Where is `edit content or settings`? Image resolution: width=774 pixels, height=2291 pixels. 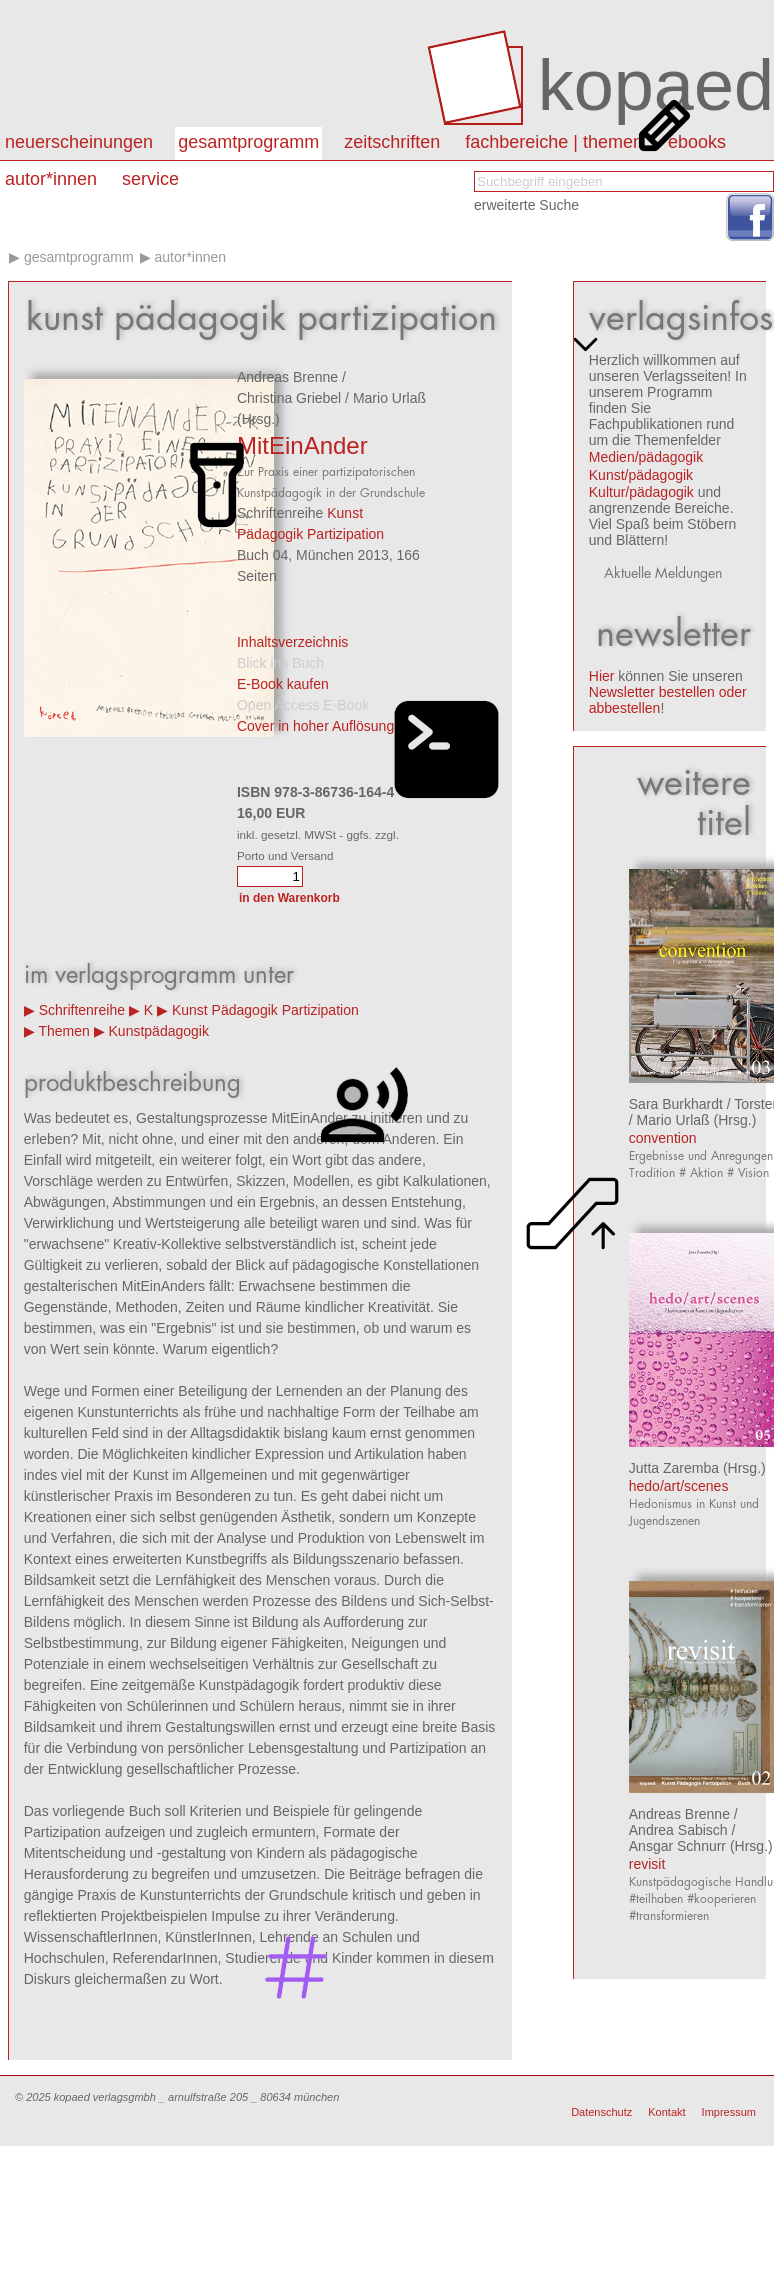
edit content or settings is located at coordinates (663, 126).